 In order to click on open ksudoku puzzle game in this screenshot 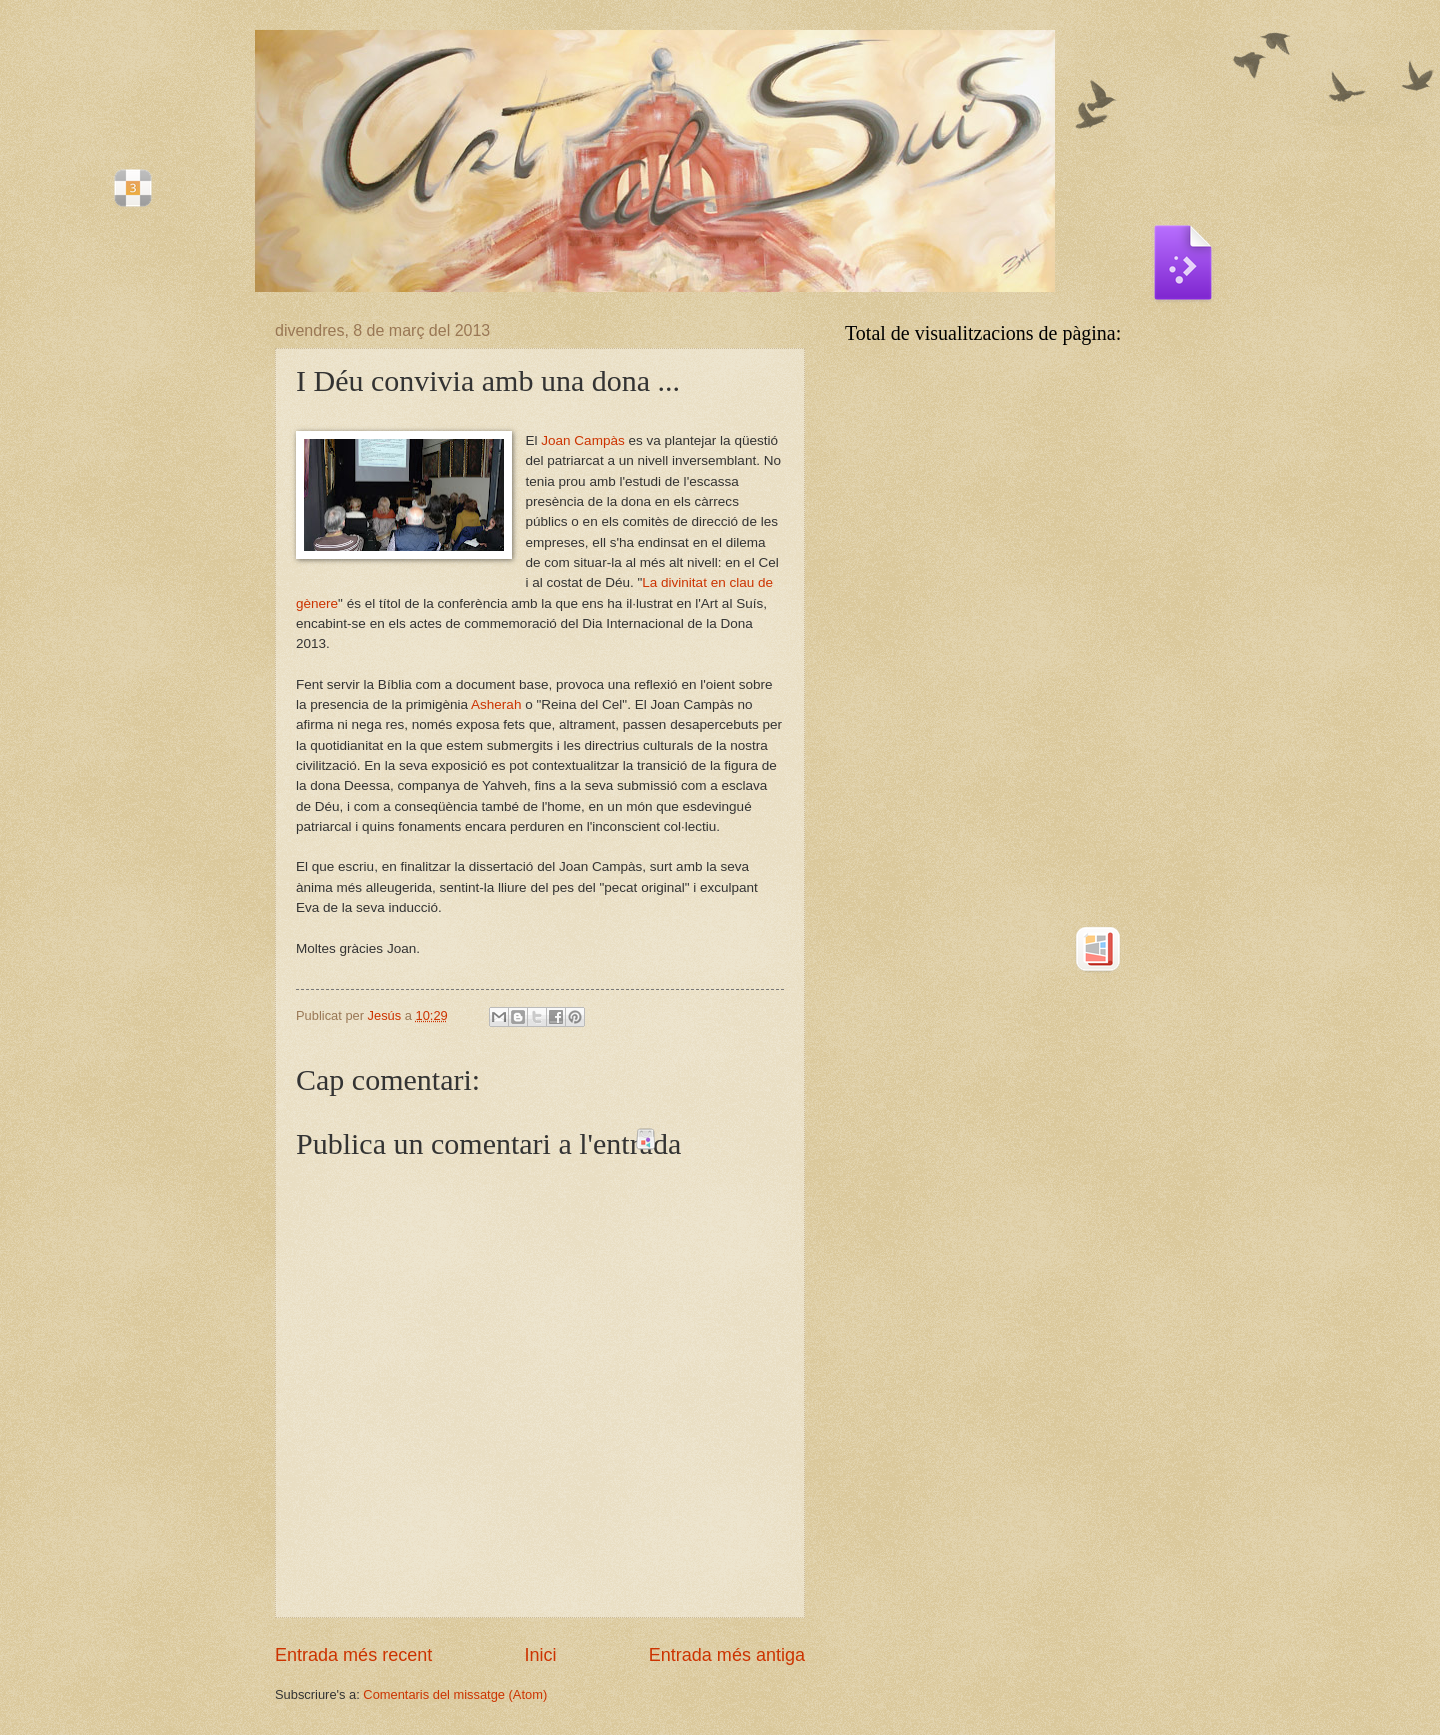, I will do `click(133, 188)`.